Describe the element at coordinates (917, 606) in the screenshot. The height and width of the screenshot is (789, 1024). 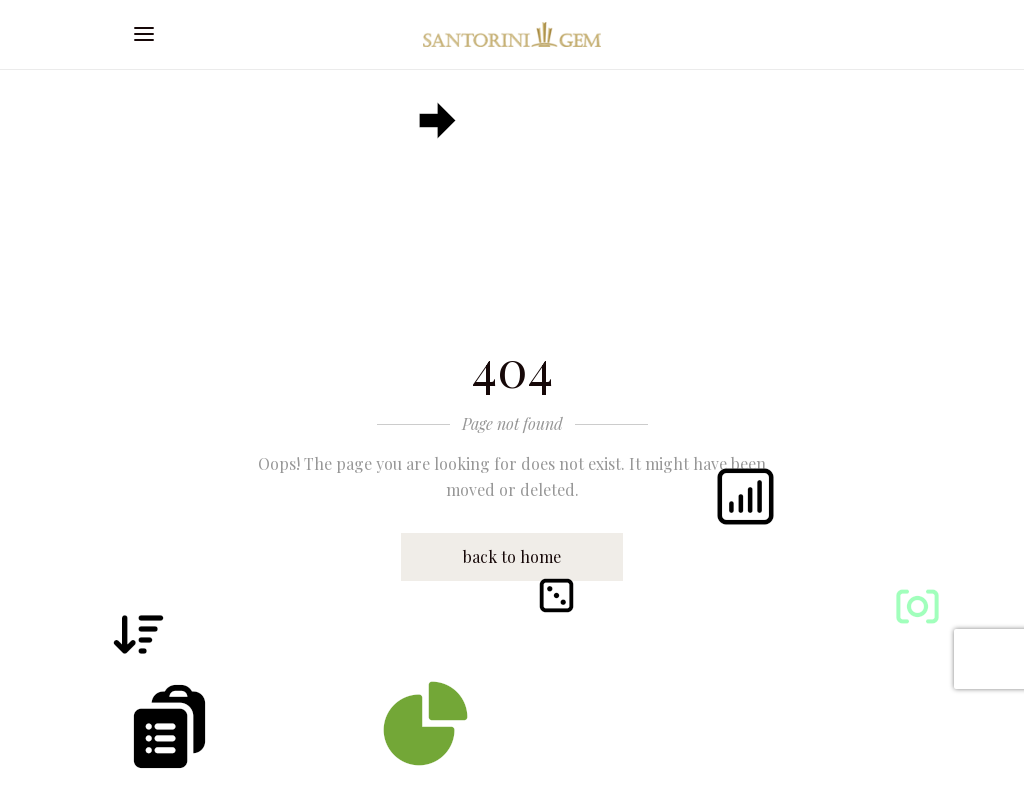
I see `access camera or photo capture settings` at that location.